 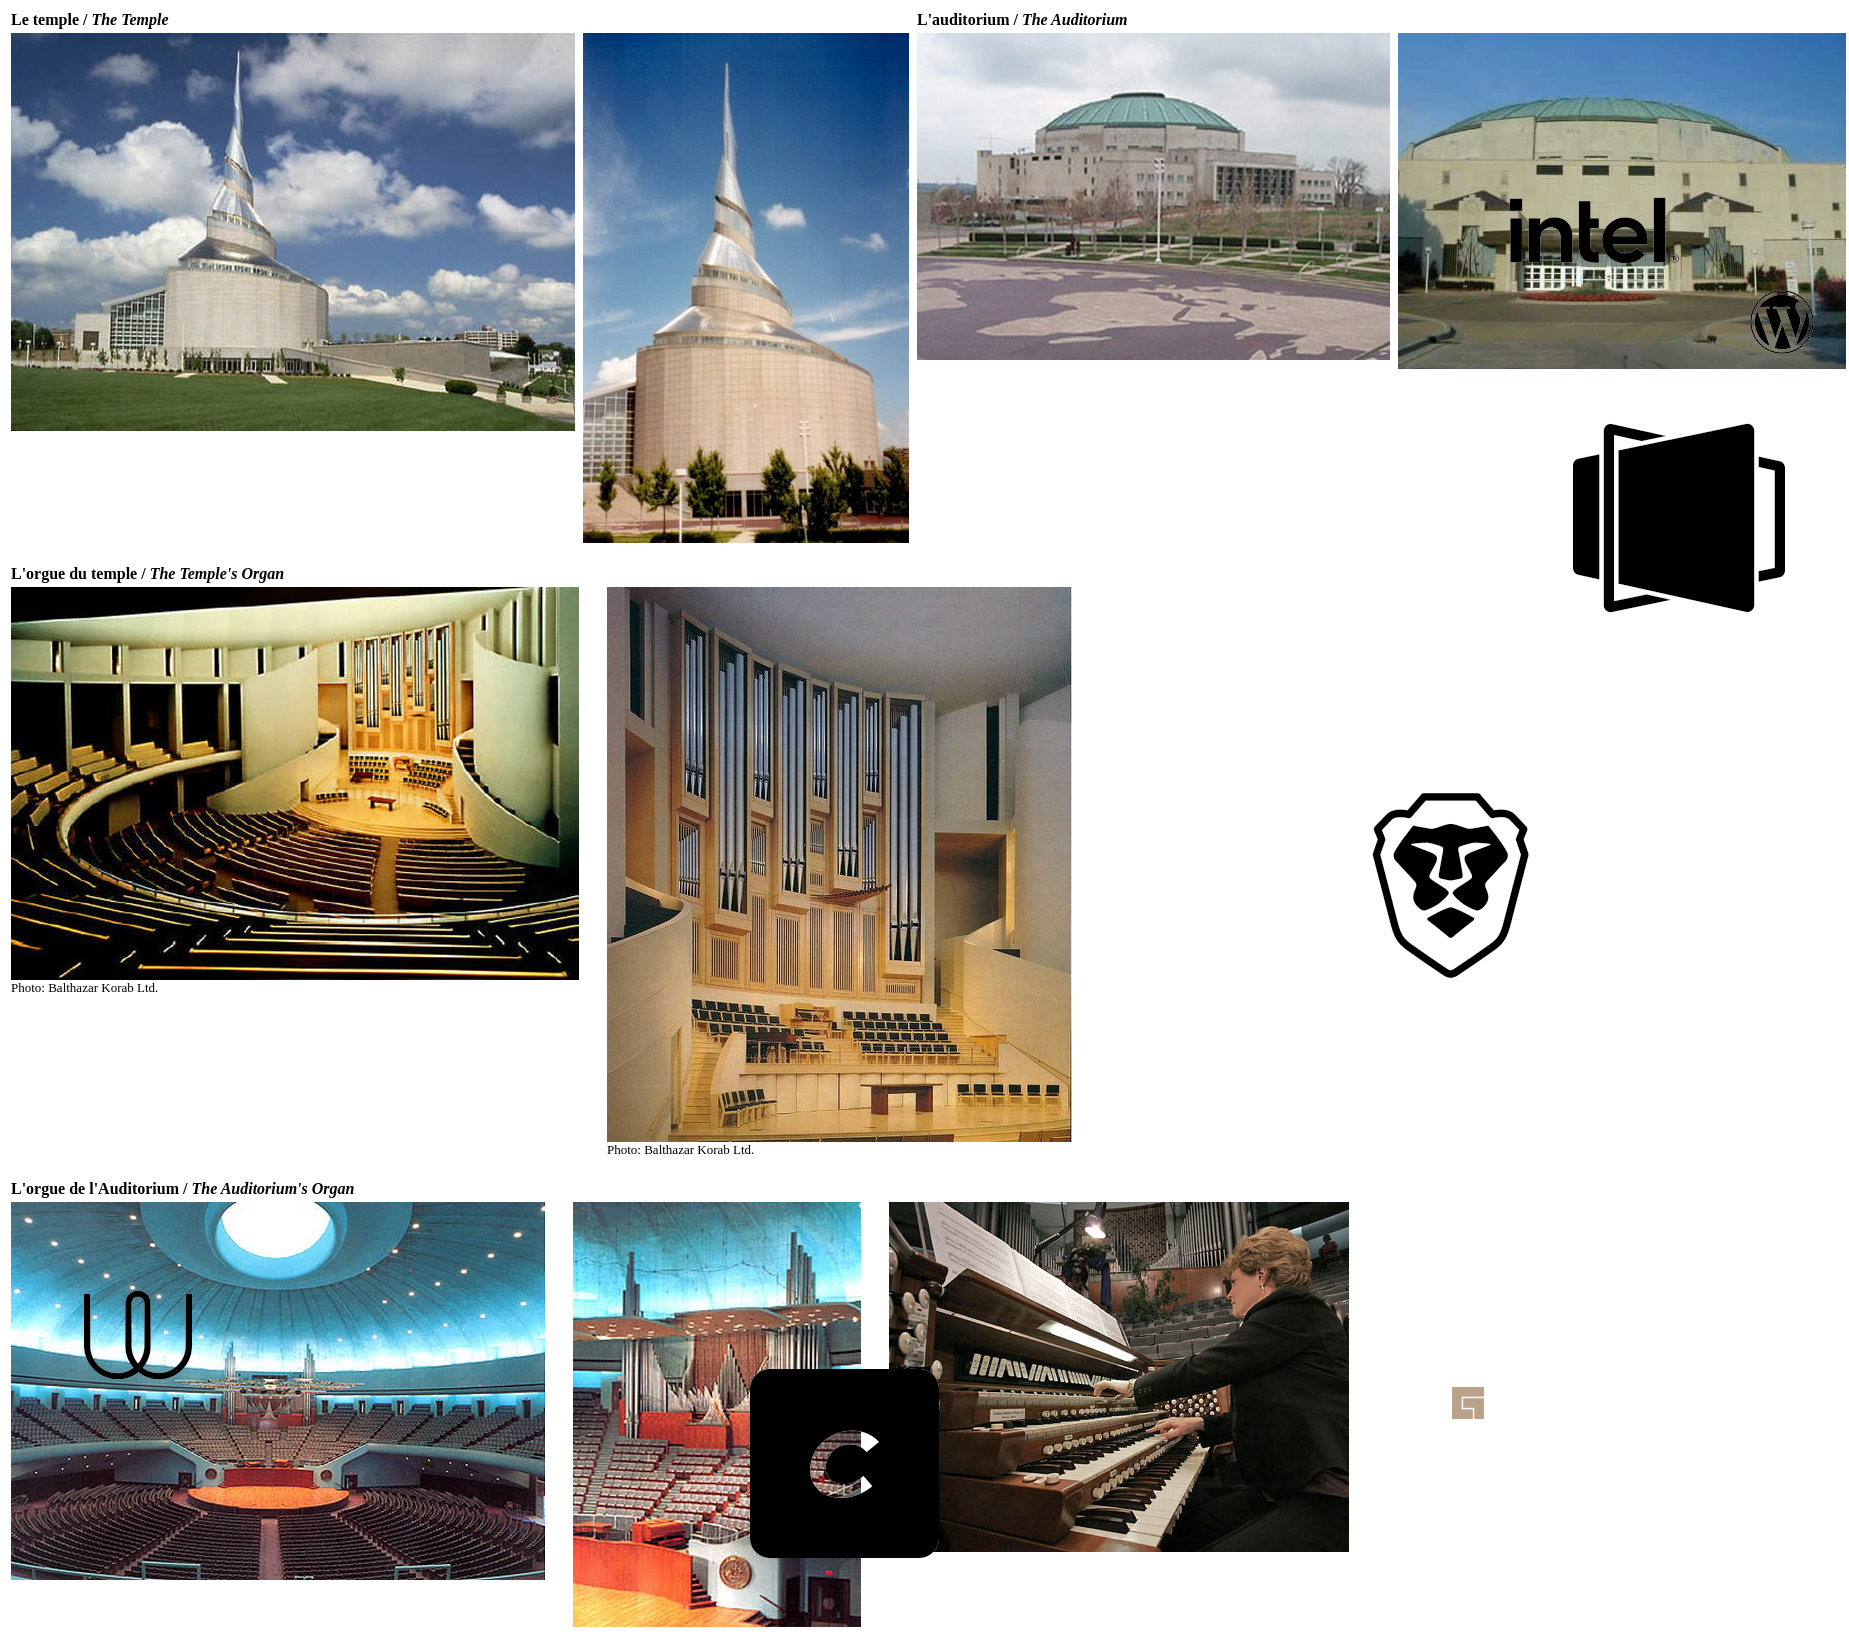 What do you see at coordinates (138, 1335) in the screenshot?
I see `open wire messaging app` at bounding box center [138, 1335].